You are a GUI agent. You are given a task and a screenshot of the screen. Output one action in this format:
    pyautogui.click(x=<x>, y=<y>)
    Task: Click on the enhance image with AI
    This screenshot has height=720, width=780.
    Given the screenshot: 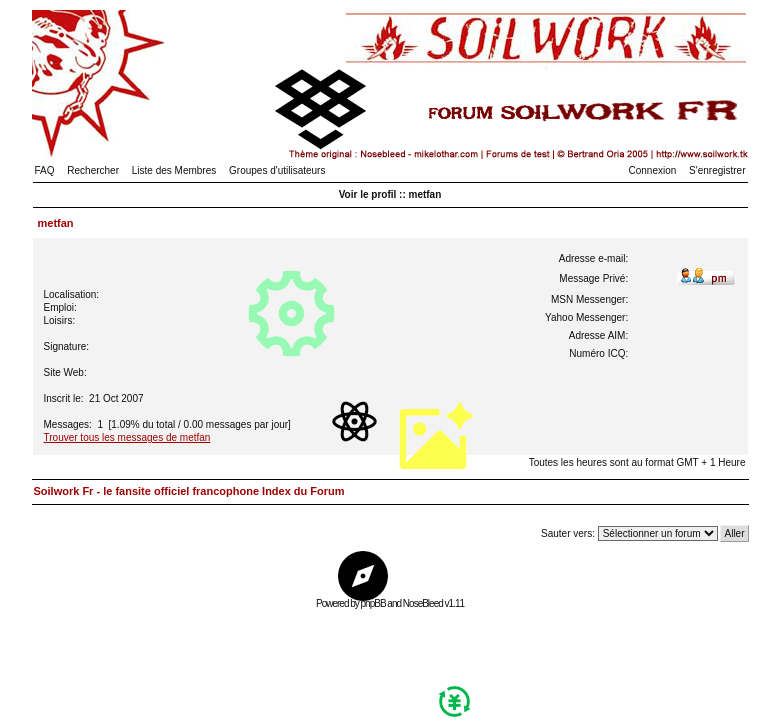 What is the action you would take?
    pyautogui.click(x=433, y=439)
    